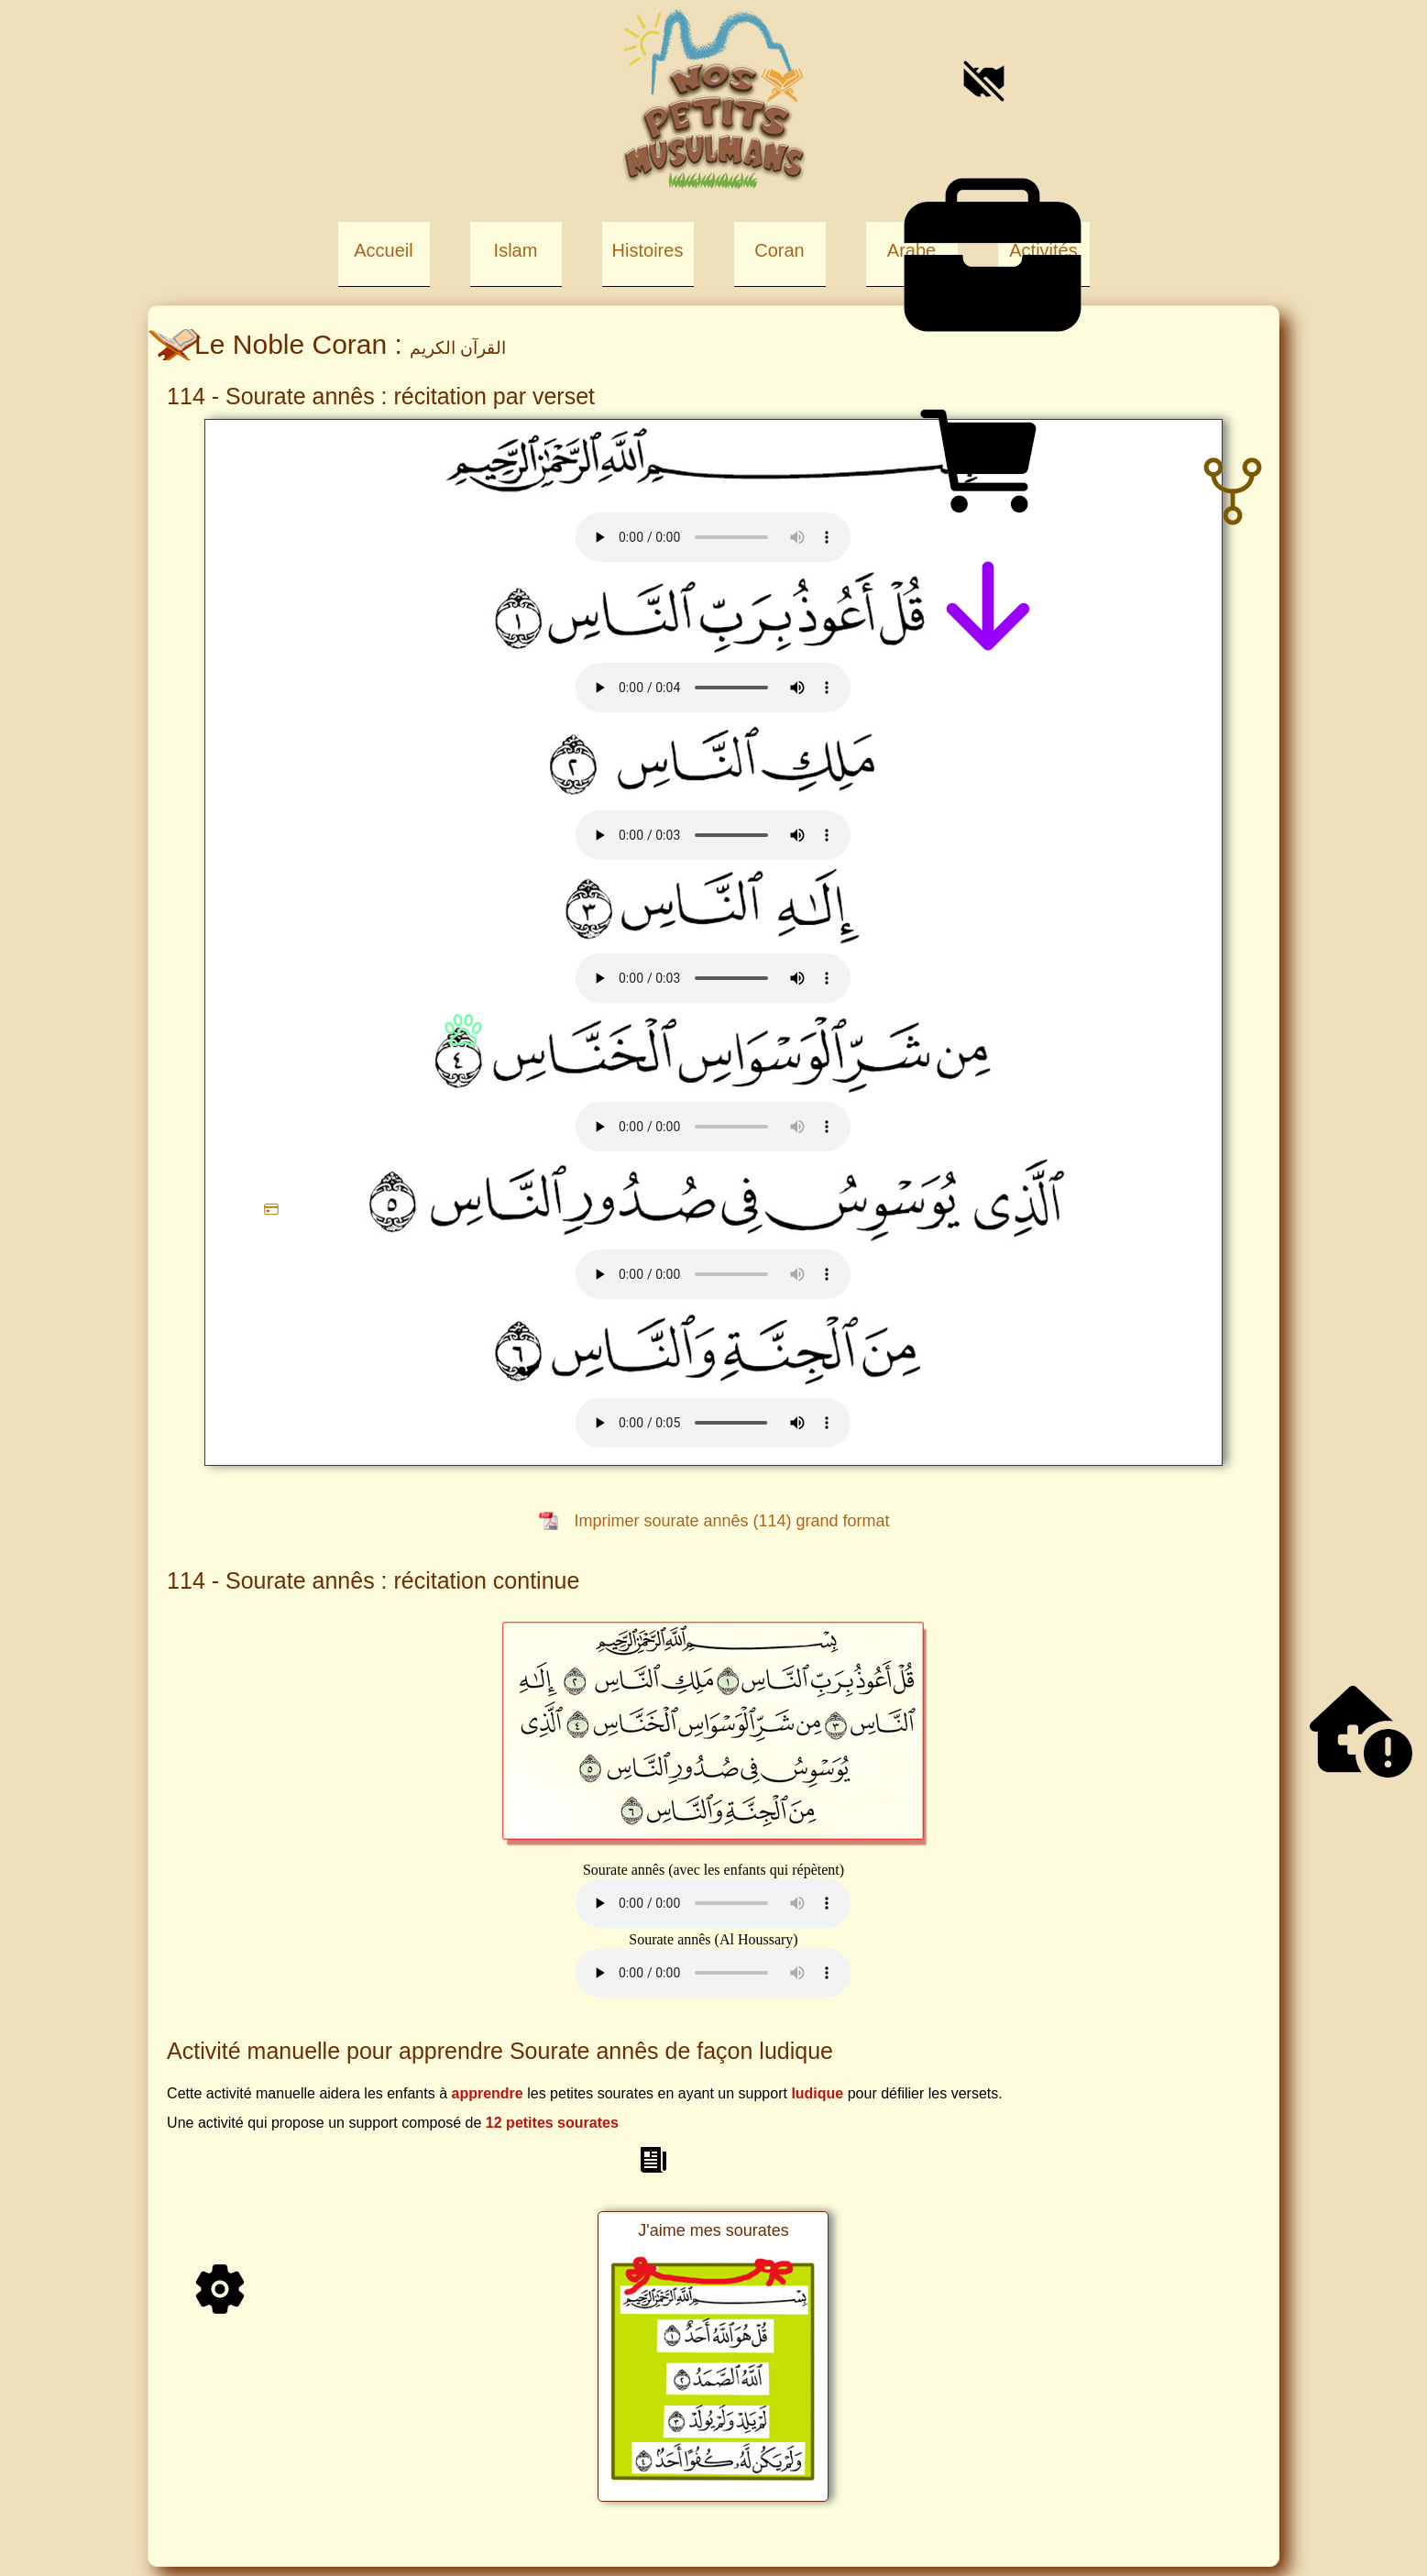 The image size is (1427, 2576). I want to click on access pet-related features or settings, so click(463, 1029).